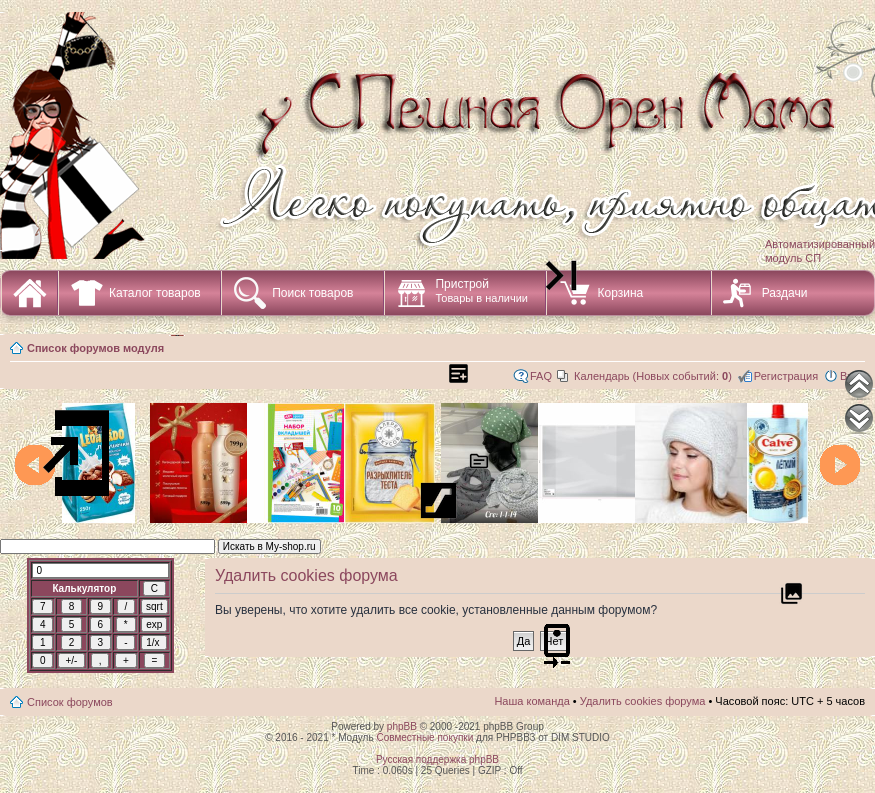 This screenshot has height=793, width=875. I want to click on add a new item to the list, so click(458, 373).